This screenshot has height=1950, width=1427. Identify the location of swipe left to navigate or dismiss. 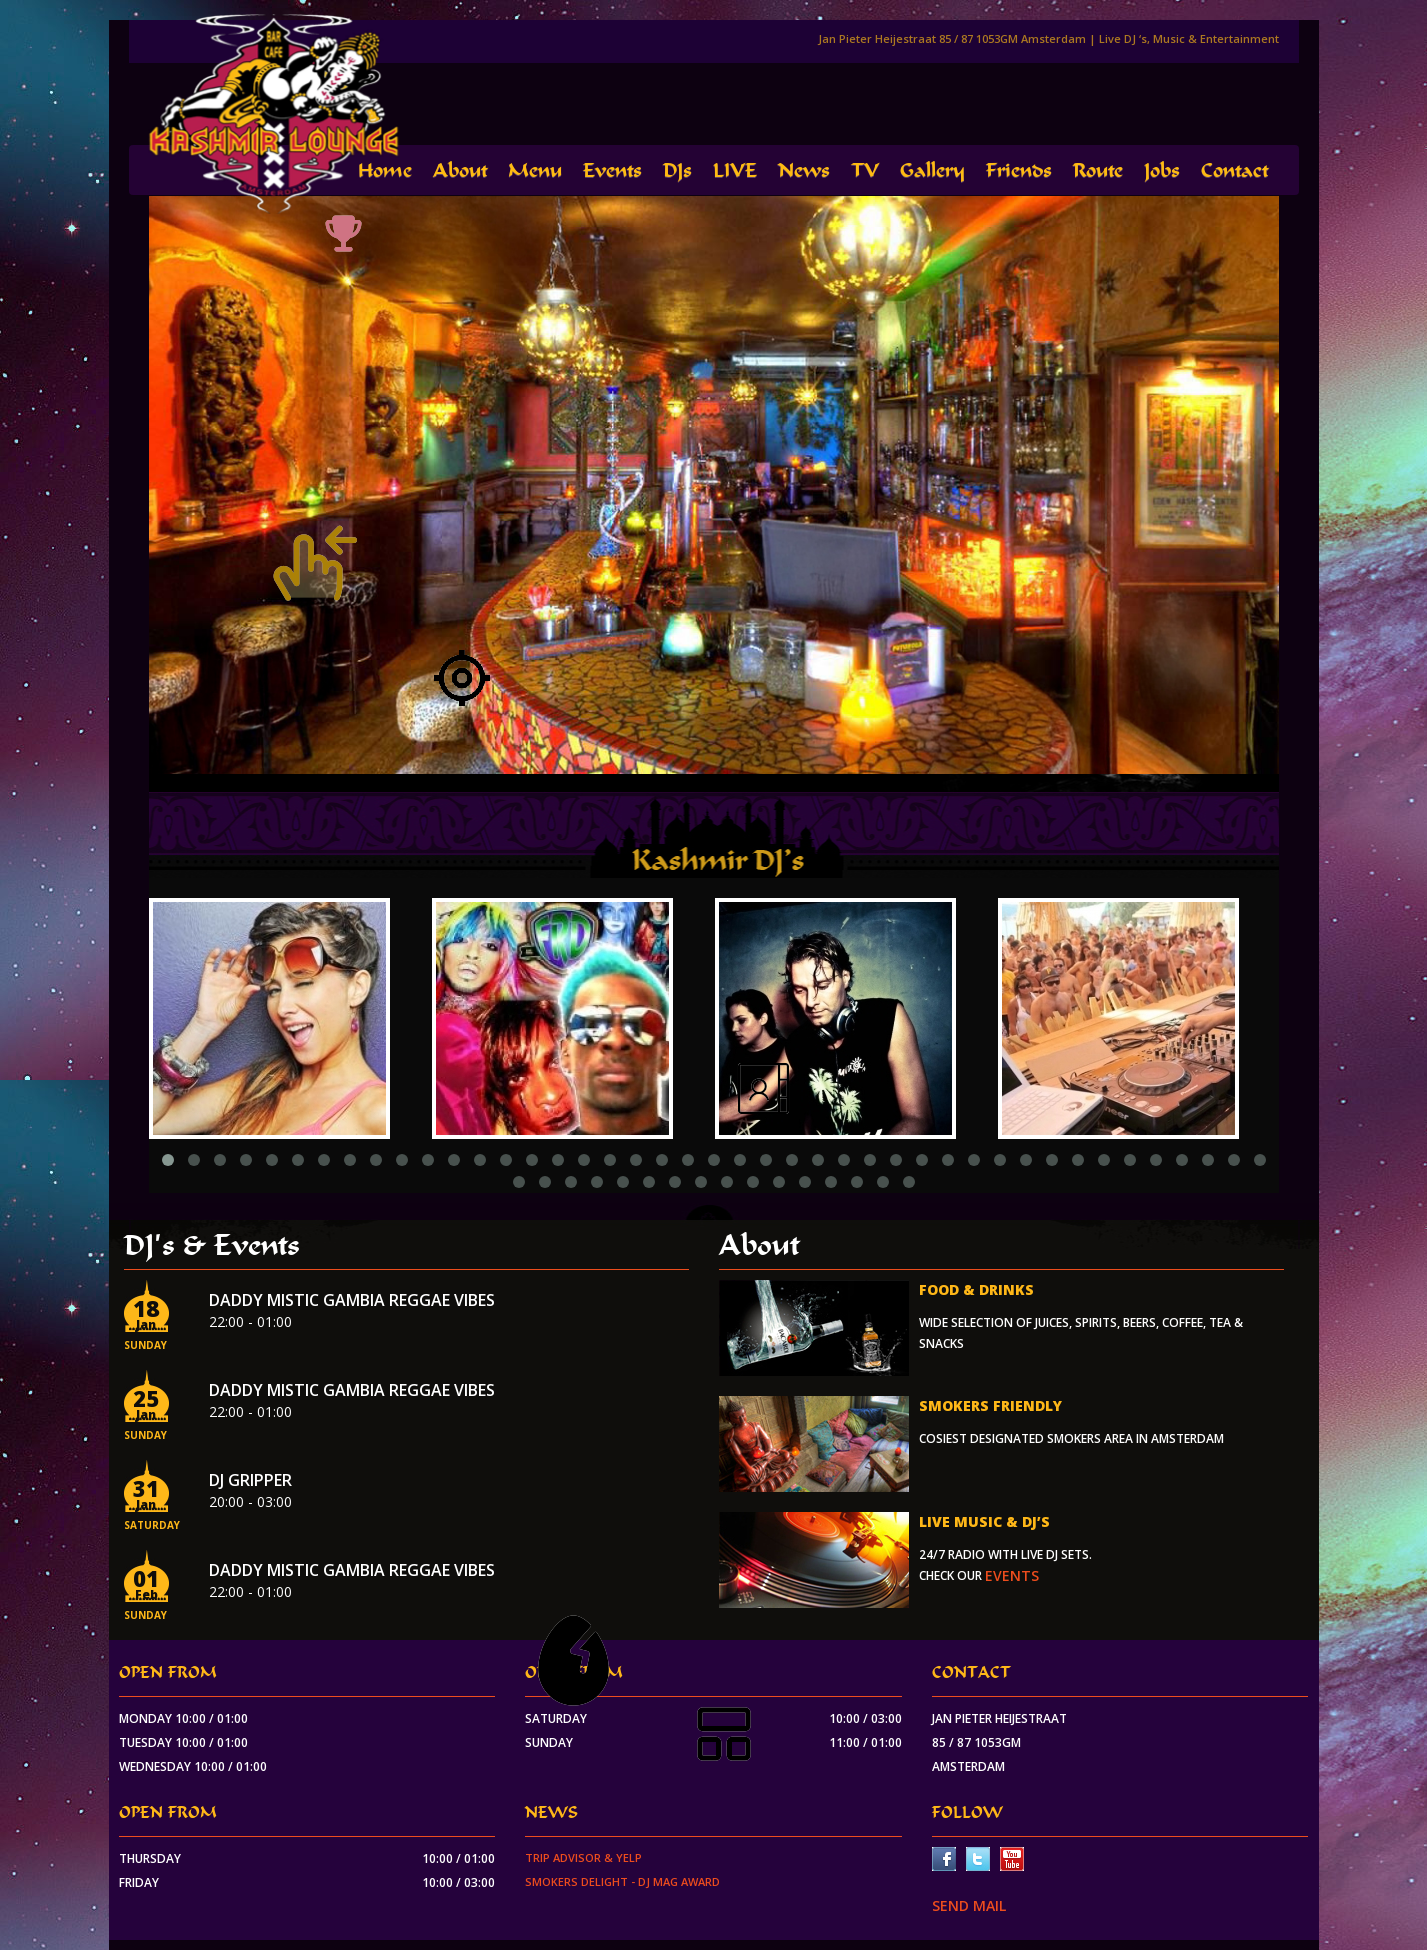
(311, 566).